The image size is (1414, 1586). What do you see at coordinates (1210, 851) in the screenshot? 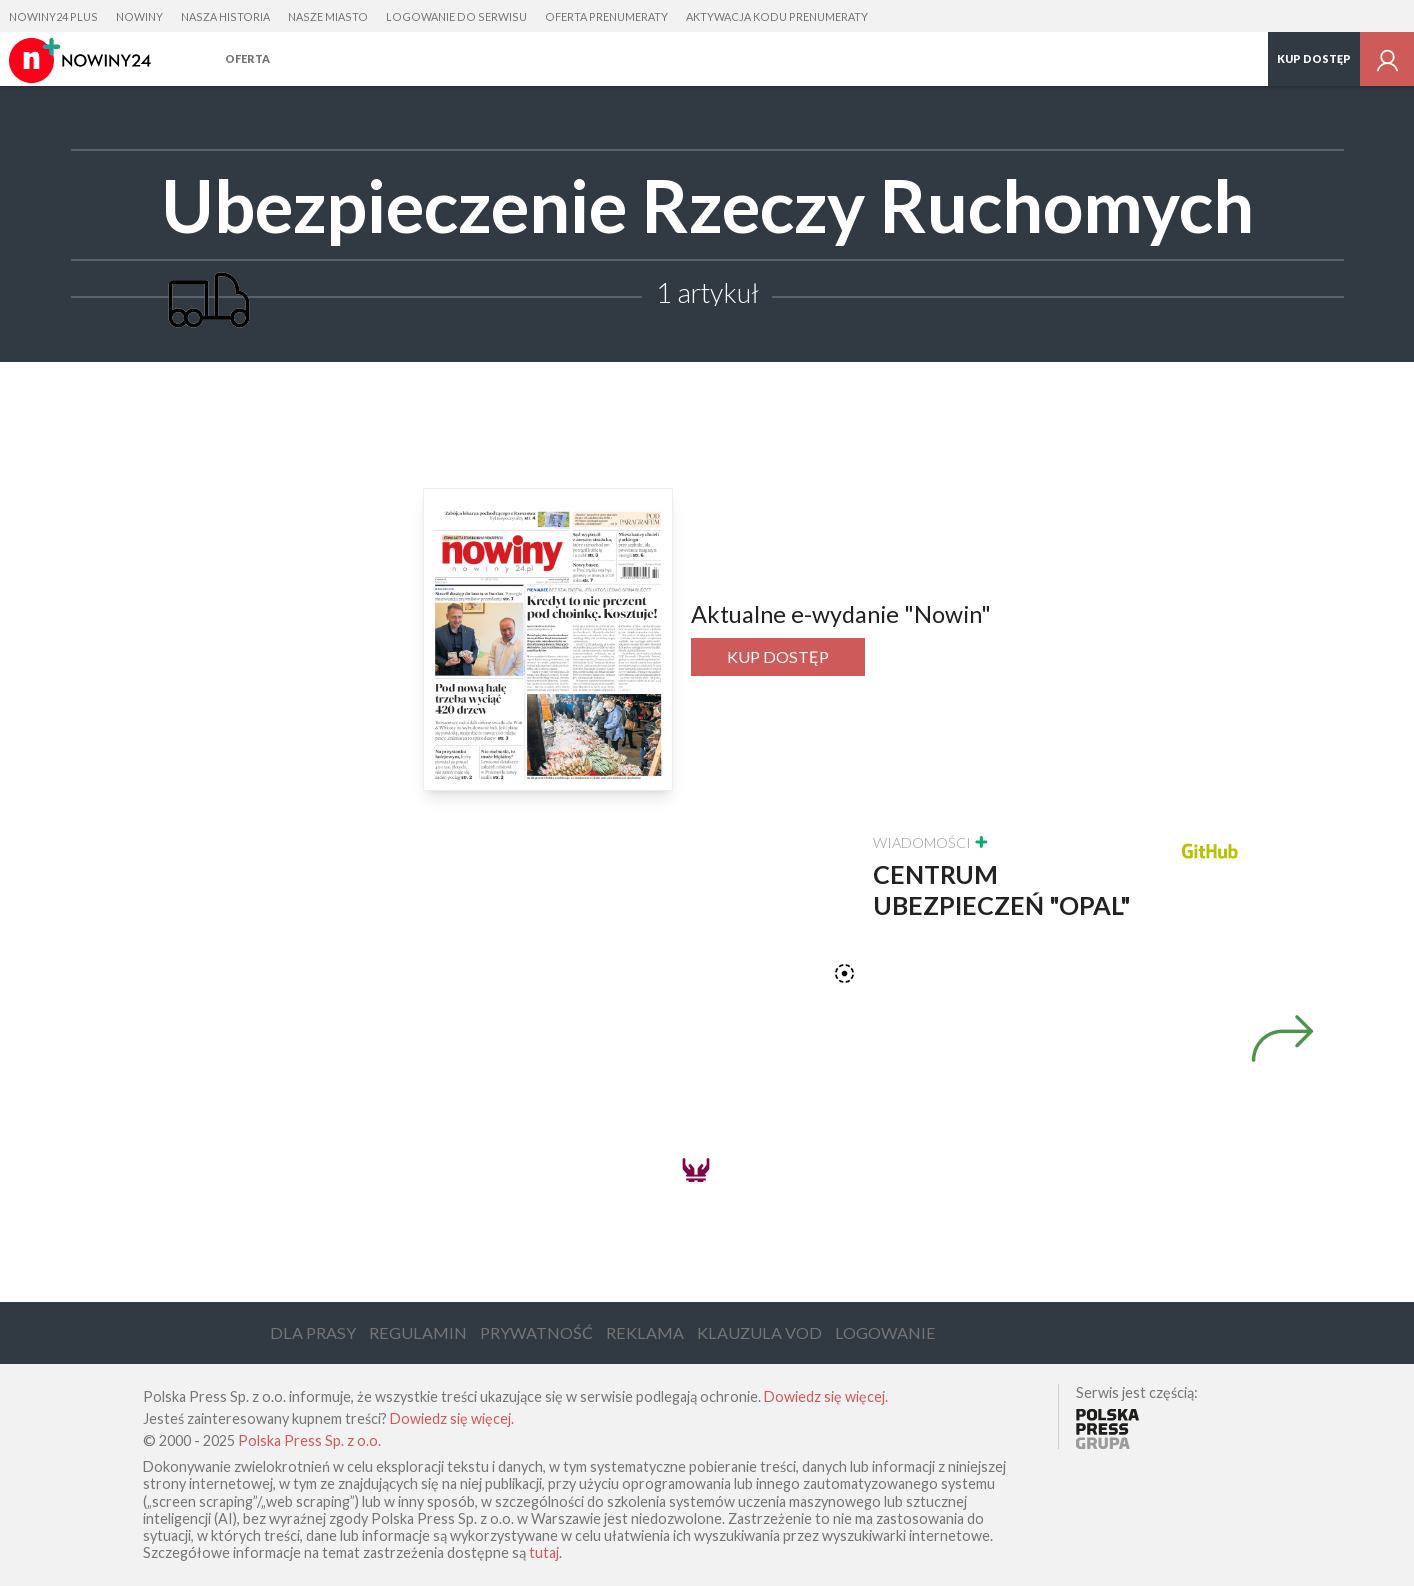
I see `link to GitHub repository` at bounding box center [1210, 851].